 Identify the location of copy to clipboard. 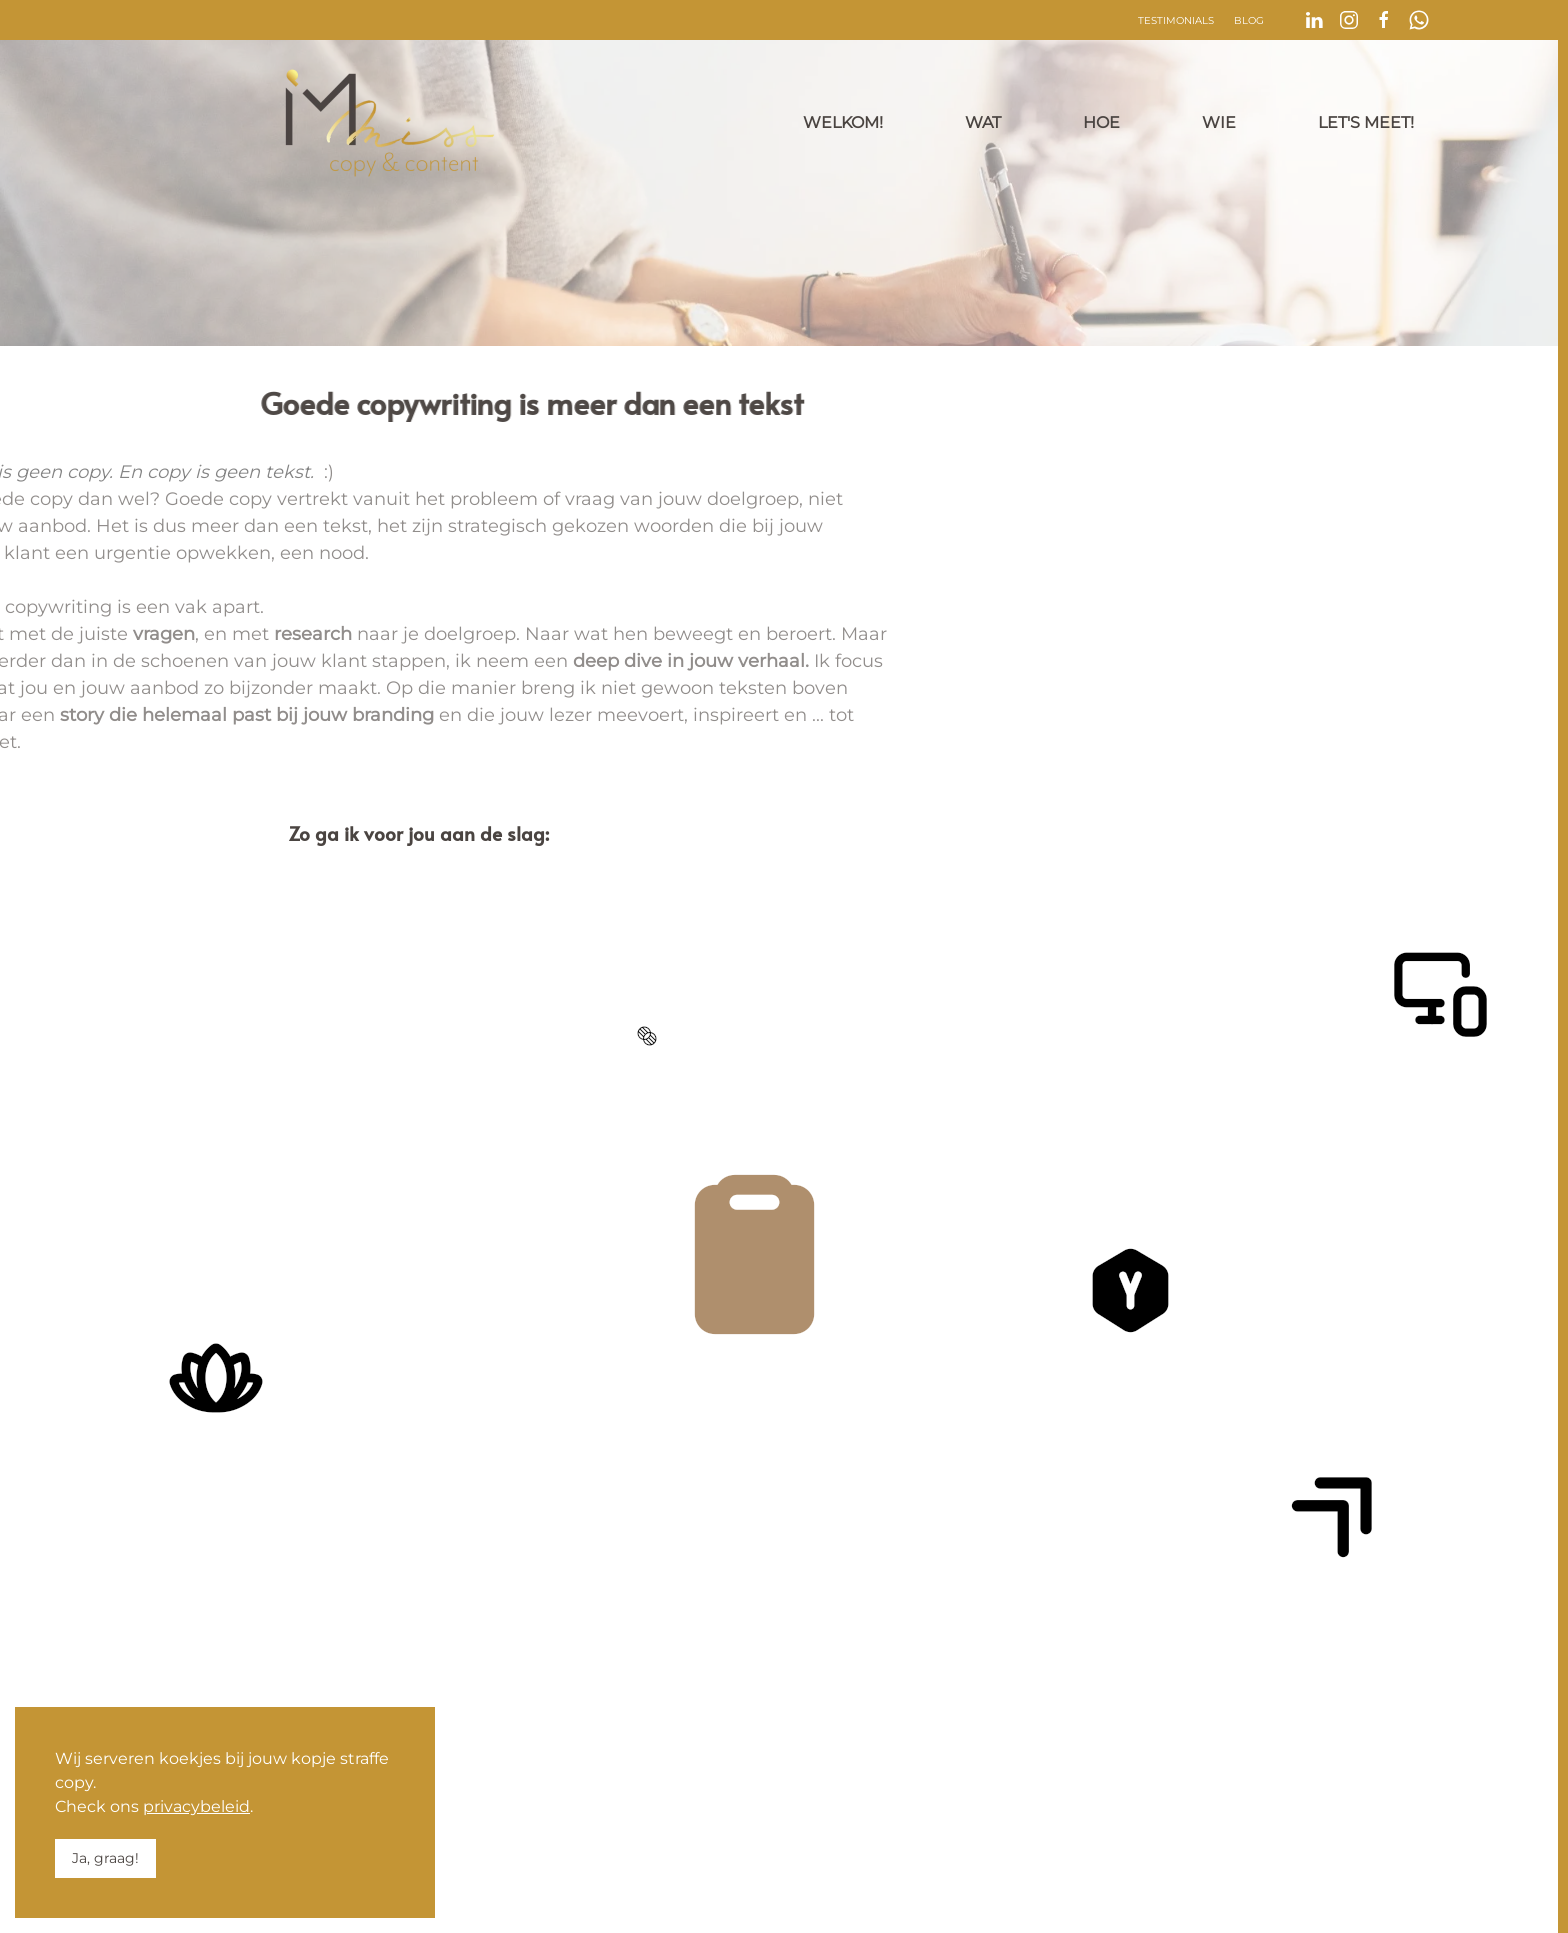
(754, 1254).